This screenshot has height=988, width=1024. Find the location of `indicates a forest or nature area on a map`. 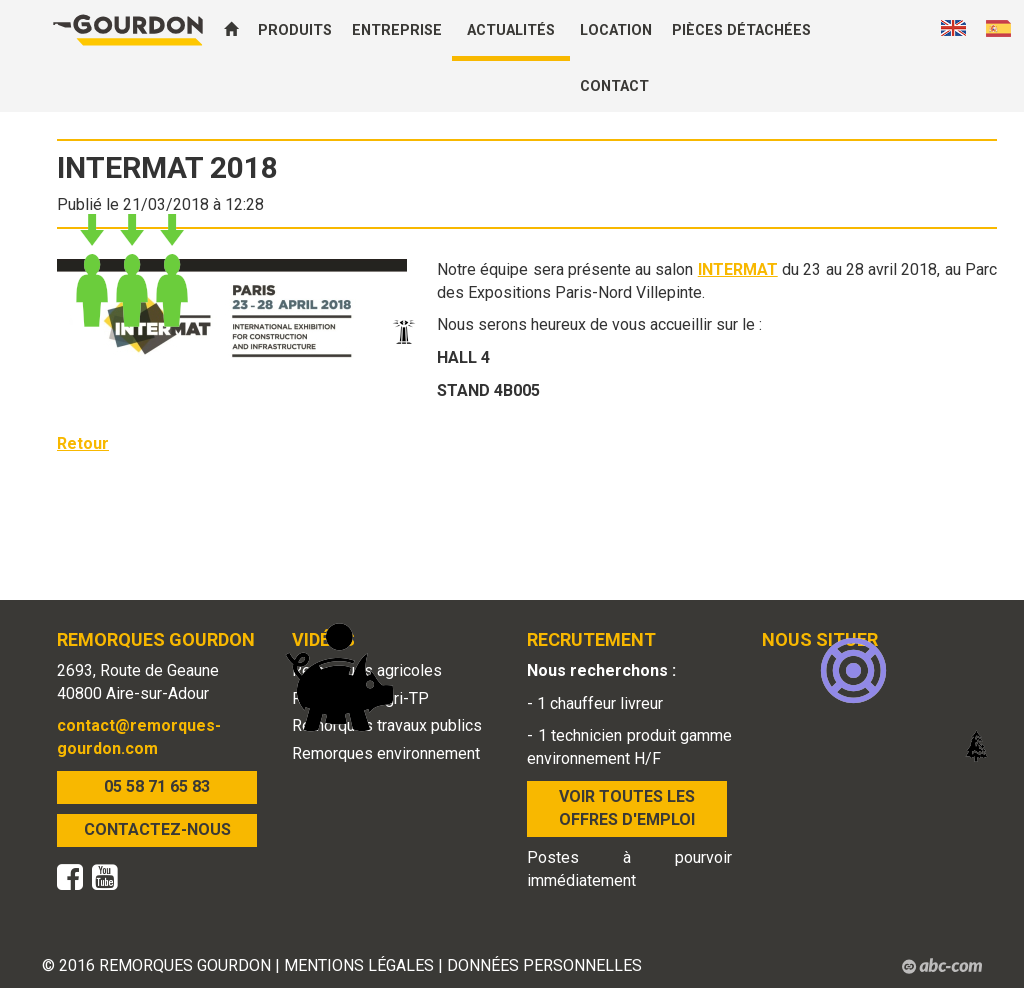

indicates a forest or nature area on a map is located at coordinates (977, 746).